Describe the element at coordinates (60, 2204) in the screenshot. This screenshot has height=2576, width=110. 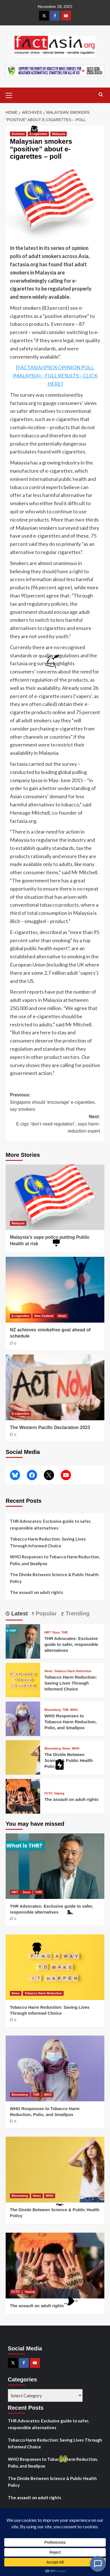
I see `access racing or car-themed games` at that location.